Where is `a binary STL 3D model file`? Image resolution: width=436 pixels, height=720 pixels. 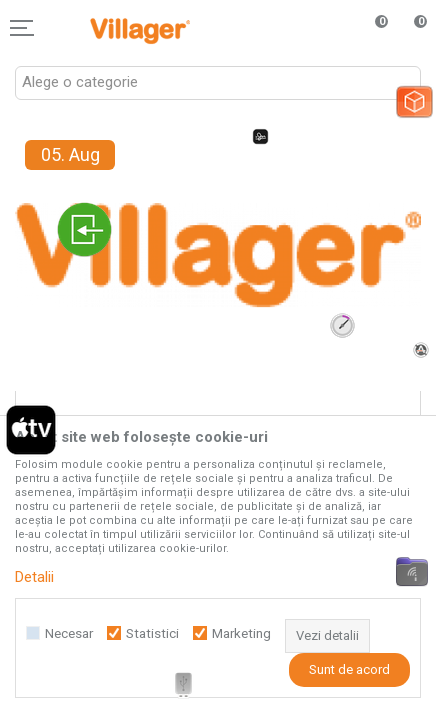
a binary STL 3D model file is located at coordinates (414, 100).